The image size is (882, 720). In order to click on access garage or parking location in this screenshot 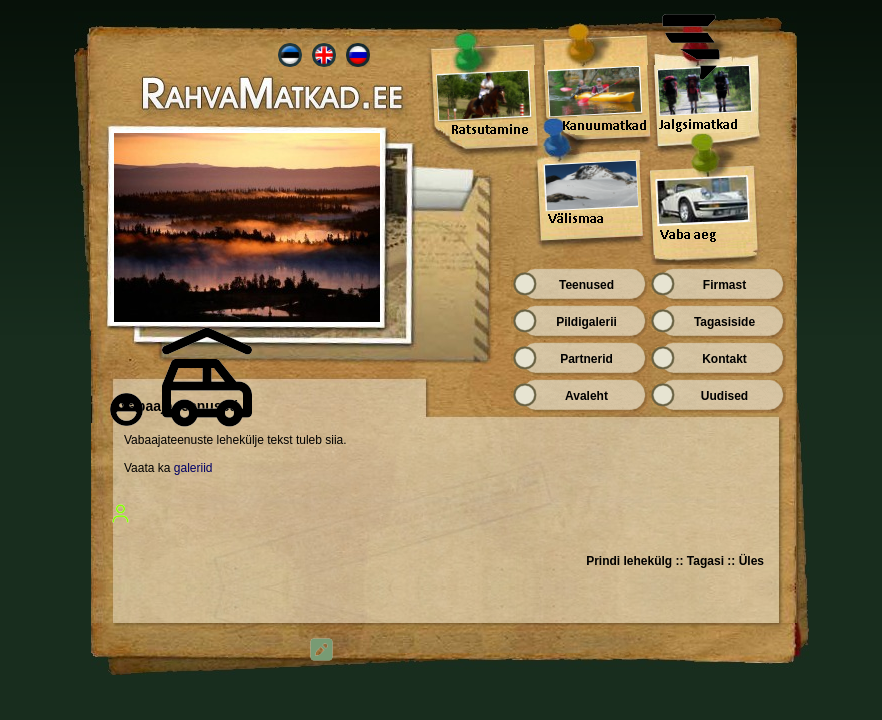, I will do `click(207, 377)`.